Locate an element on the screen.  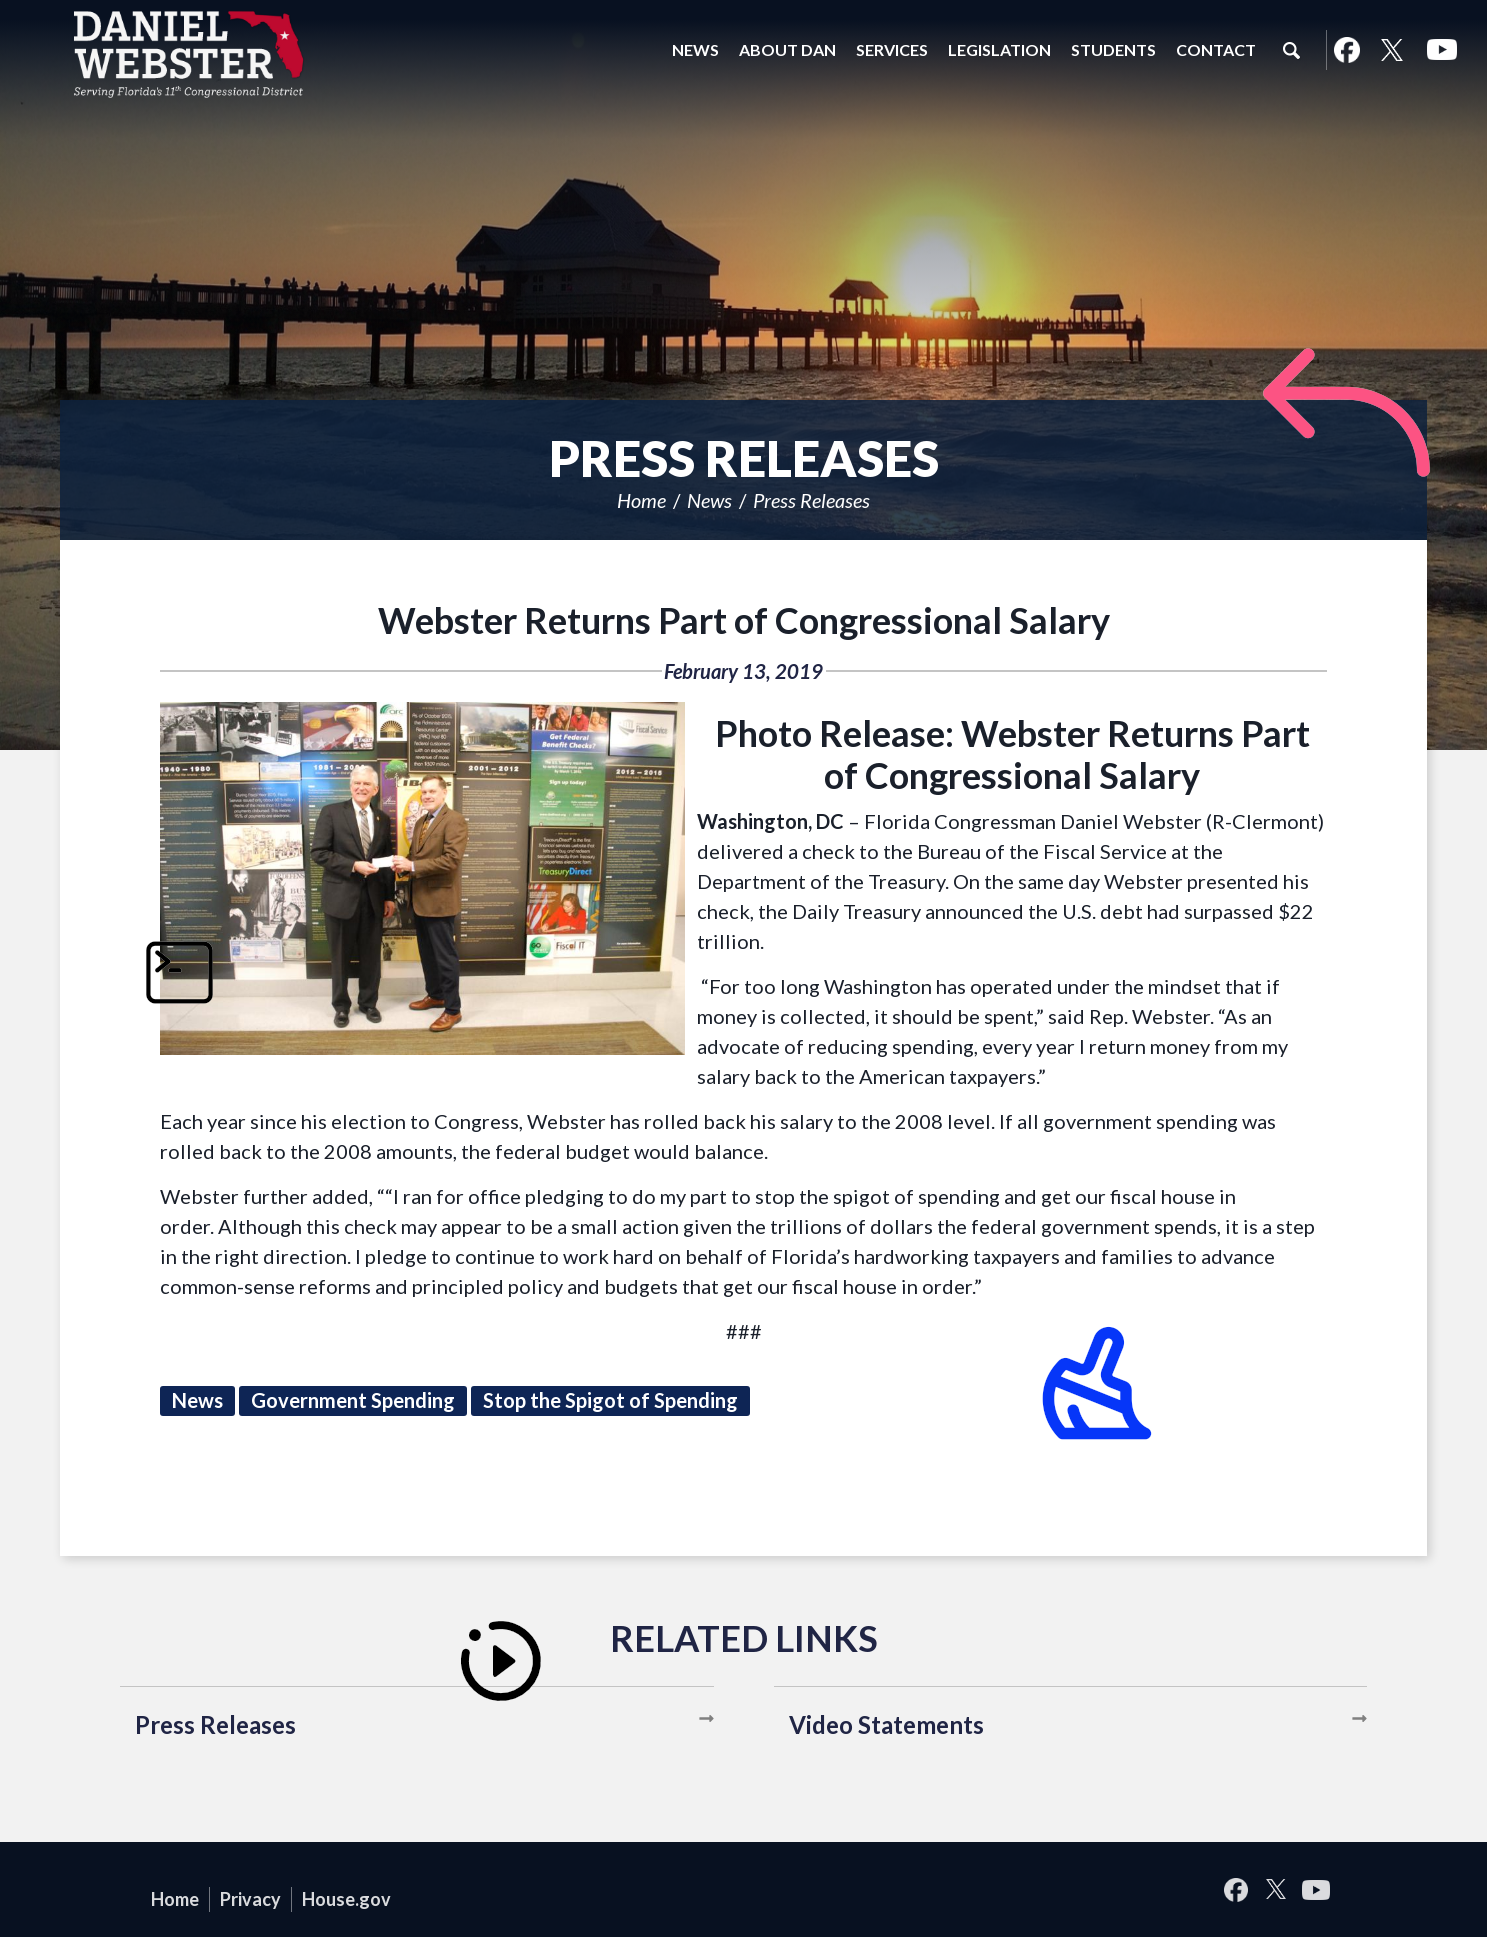
clear cache or temporary files is located at coordinates (1095, 1387).